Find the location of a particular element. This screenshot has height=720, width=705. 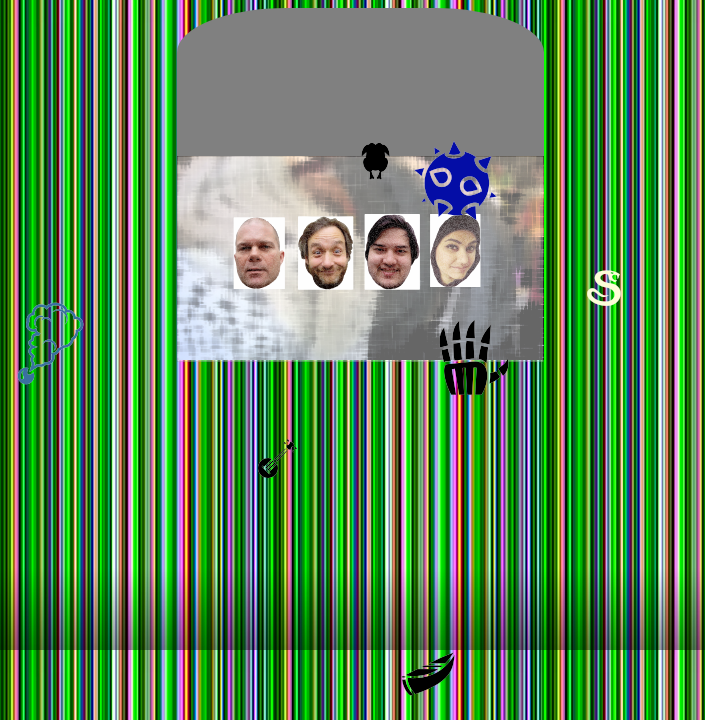

represents a hazard or damage-dealing obstacle in gameplay is located at coordinates (455, 180).